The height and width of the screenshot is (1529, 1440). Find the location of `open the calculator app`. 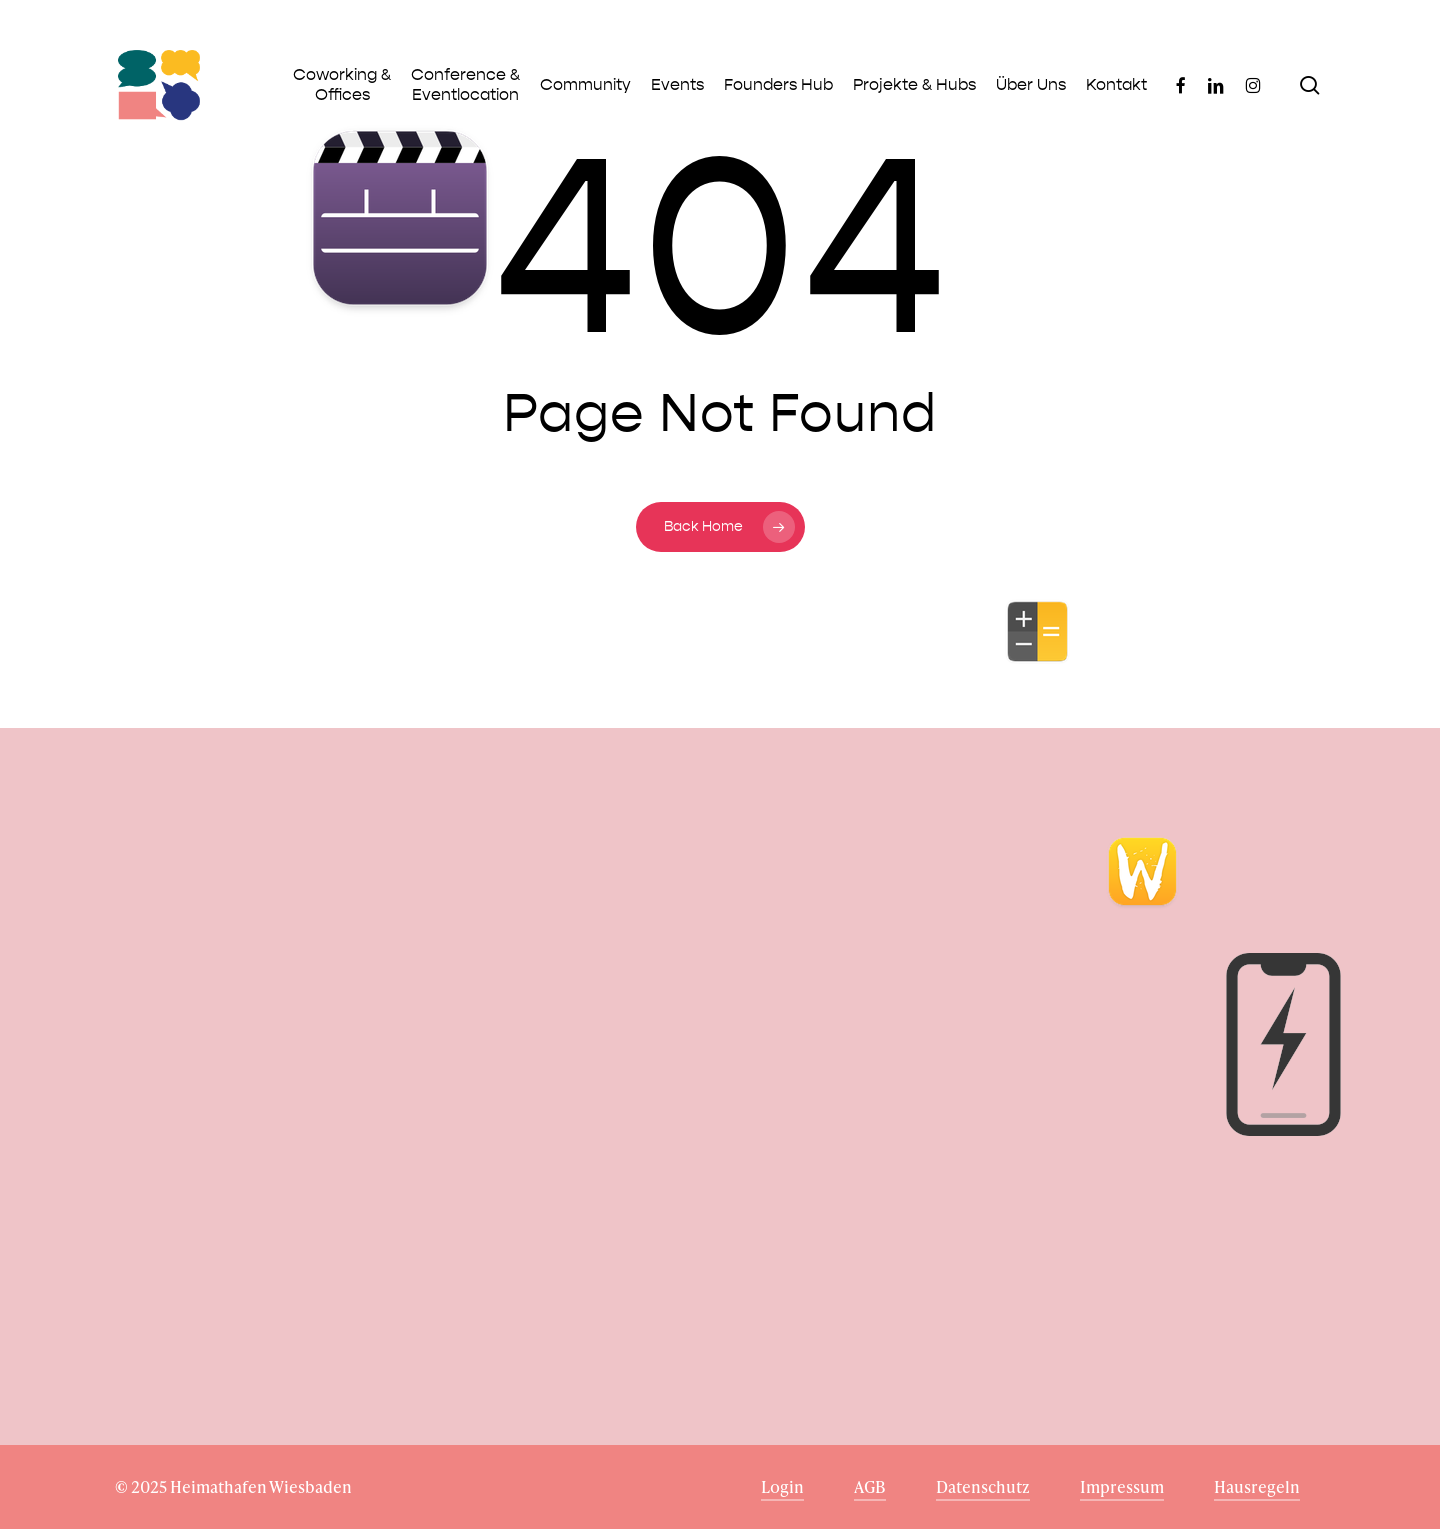

open the calculator app is located at coordinates (1037, 631).